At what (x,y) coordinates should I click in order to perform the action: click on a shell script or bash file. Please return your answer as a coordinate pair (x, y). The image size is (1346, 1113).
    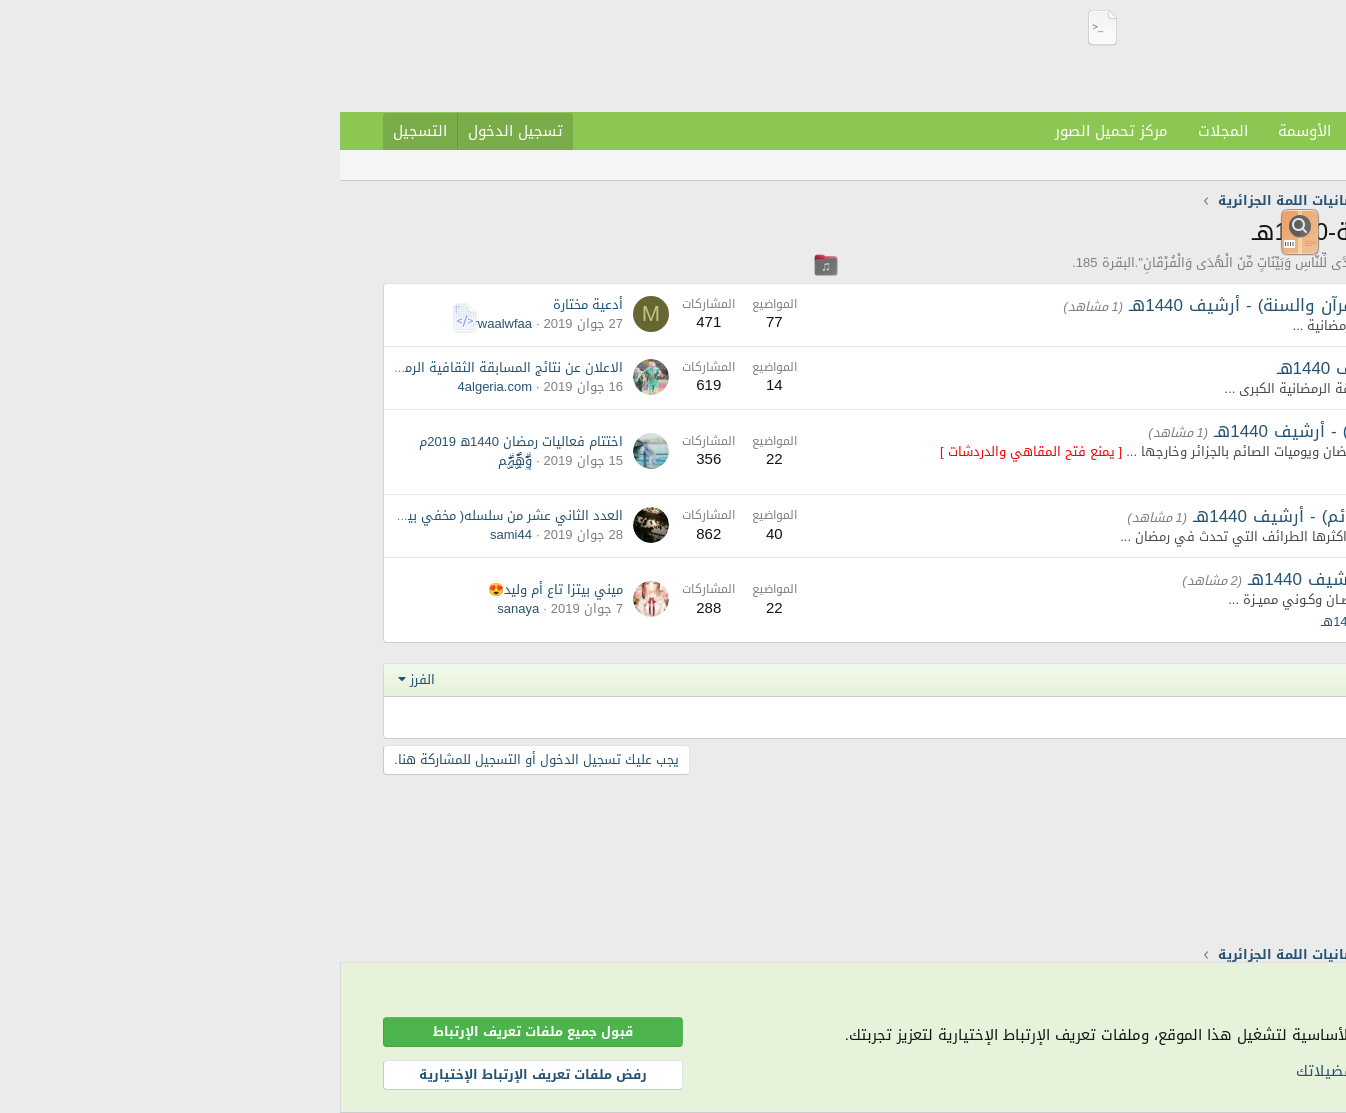
    Looking at the image, I should click on (1102, 27).